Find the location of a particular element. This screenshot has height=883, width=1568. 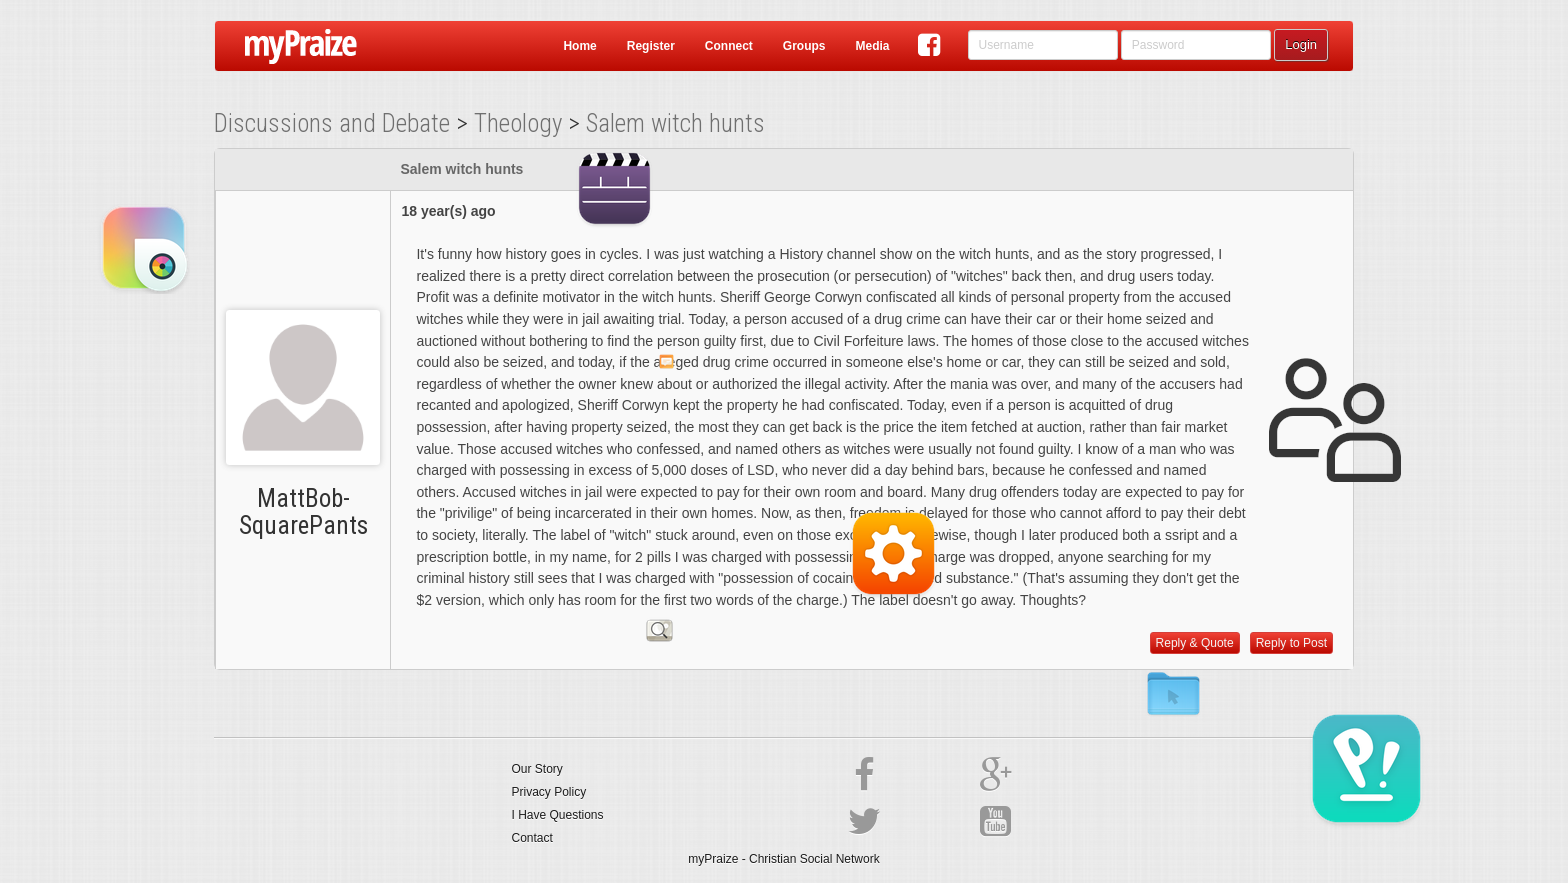

launch Pop!_OS application is located at coordinates (1366, 768).